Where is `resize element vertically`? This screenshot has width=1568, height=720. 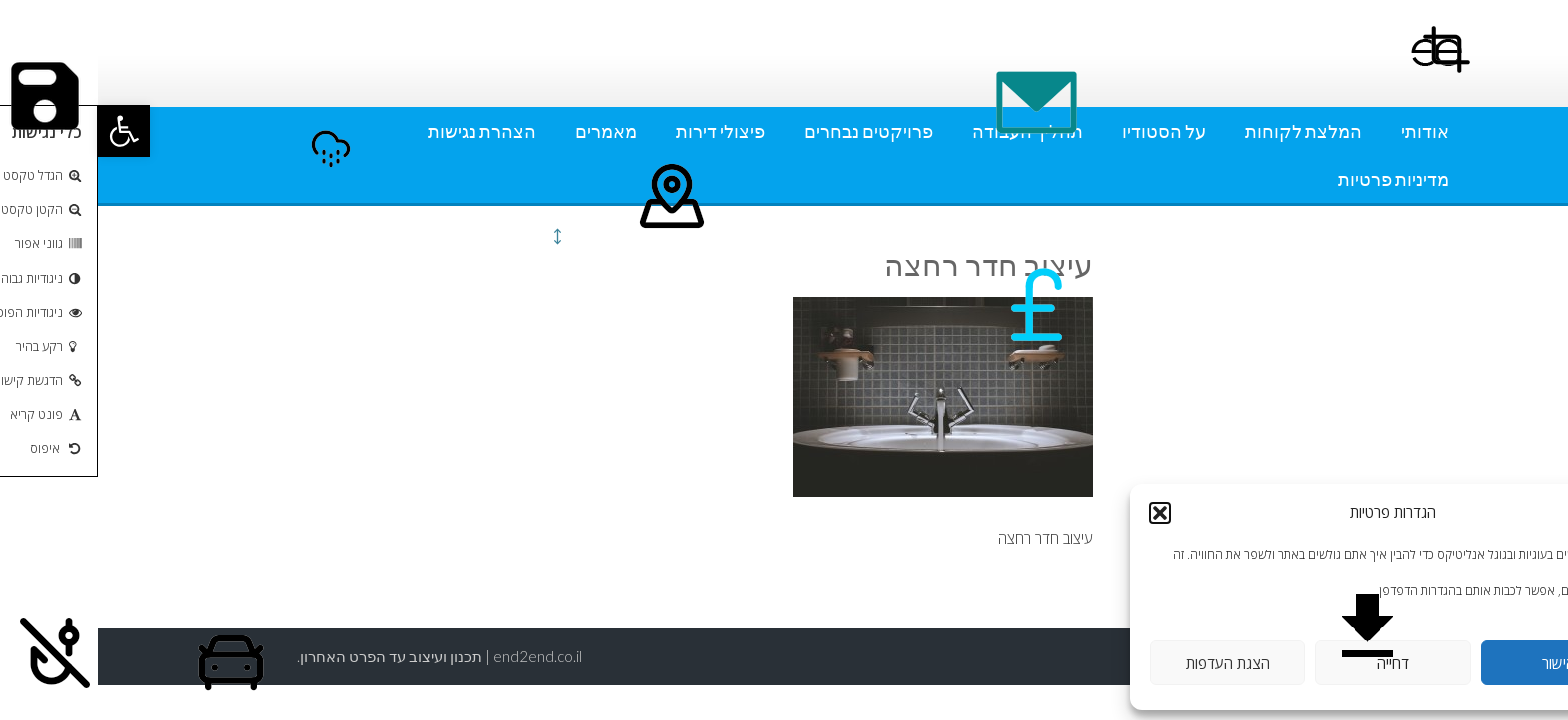 resize element vertically is located at coordinates (557, 236).